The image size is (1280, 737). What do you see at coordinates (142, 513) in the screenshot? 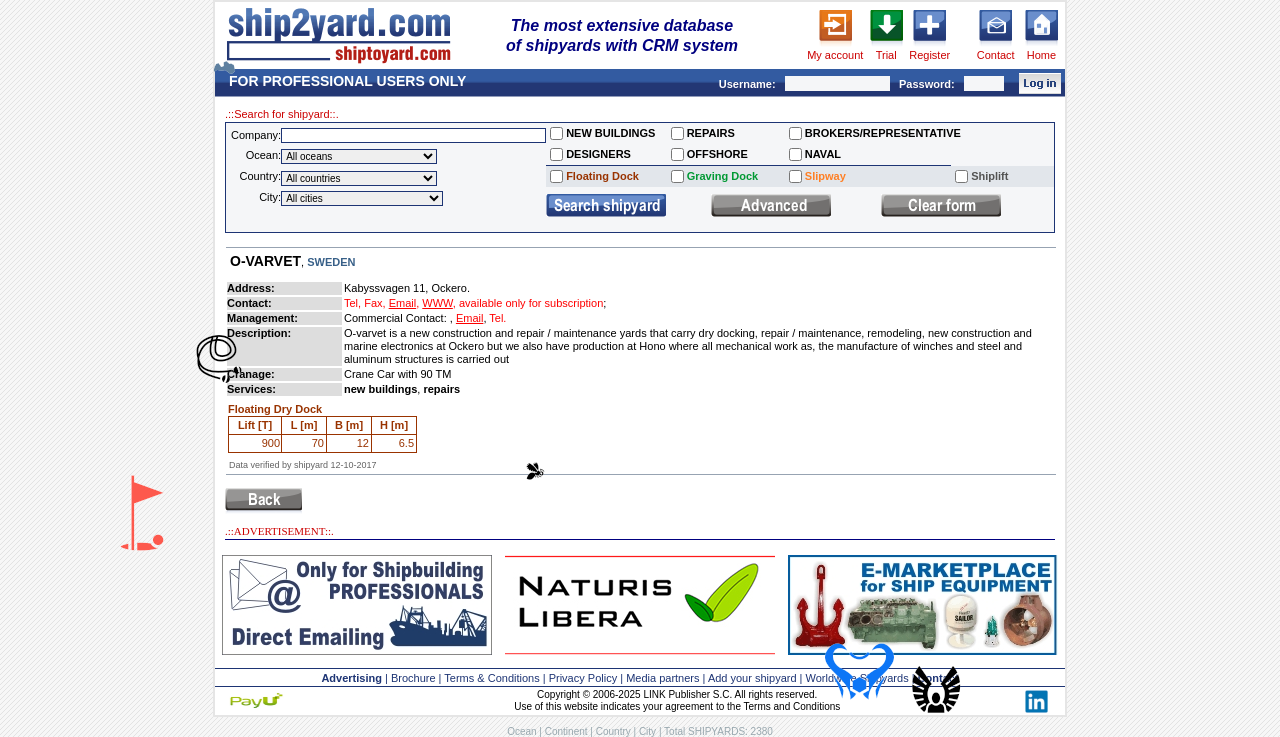
I see `access golf or mini-golf game` at bounding box center [142, 513].